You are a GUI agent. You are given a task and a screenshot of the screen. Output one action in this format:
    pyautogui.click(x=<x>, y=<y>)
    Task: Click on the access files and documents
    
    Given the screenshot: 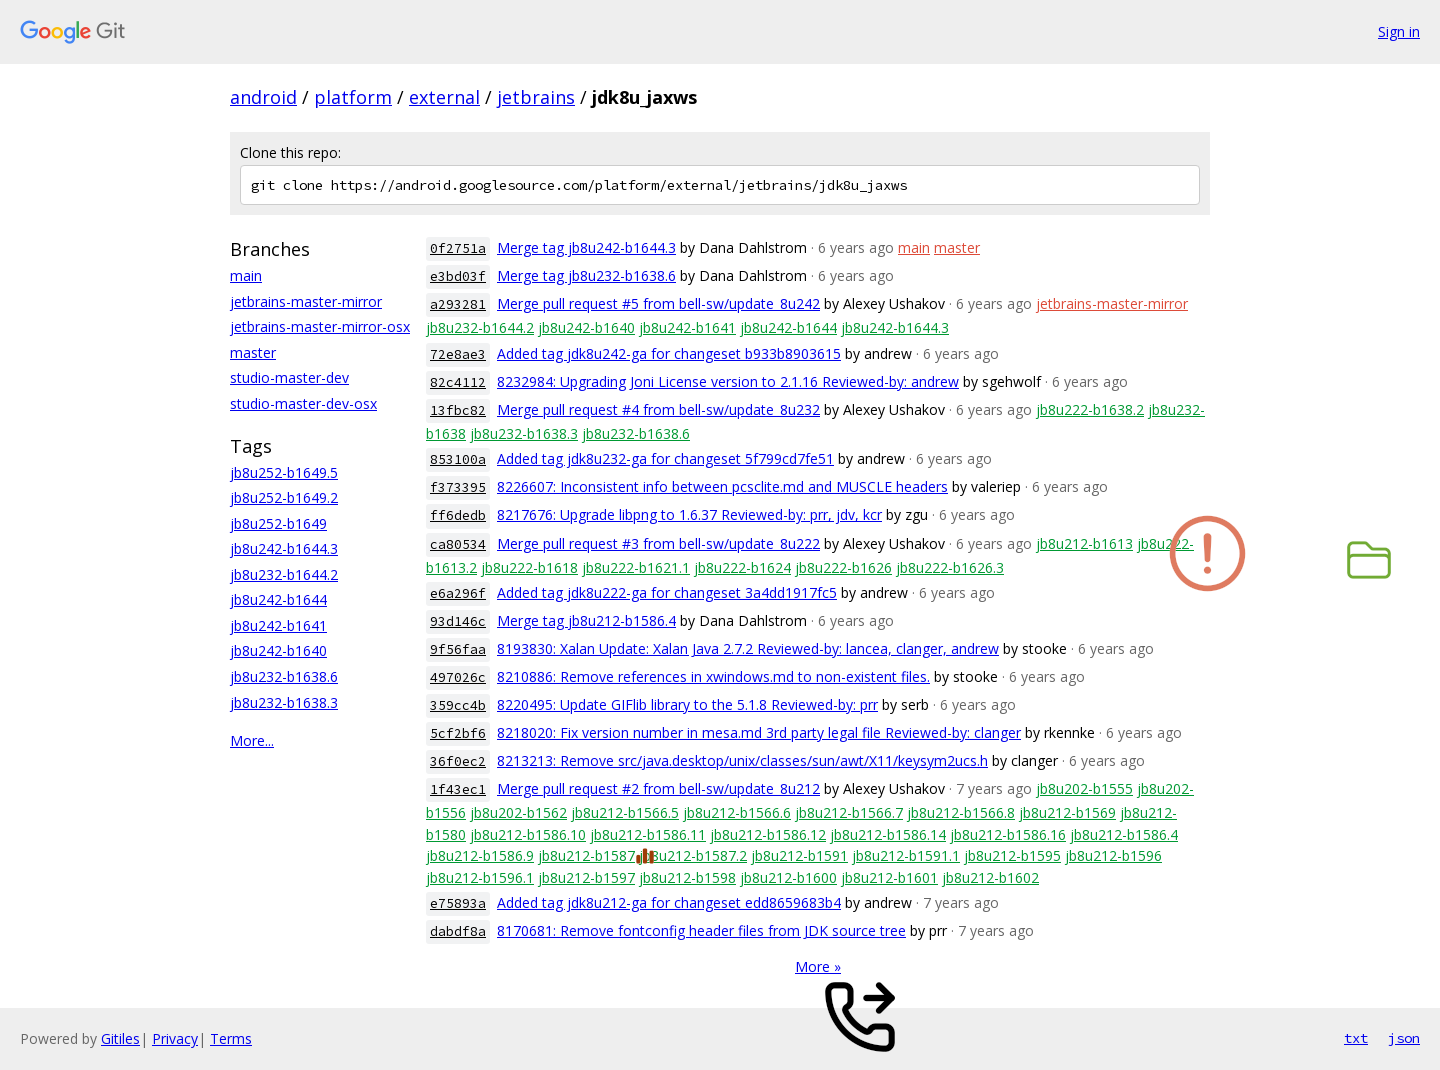 What is the action you would take?
    pyautogui.click(x=1369, y=560)
    